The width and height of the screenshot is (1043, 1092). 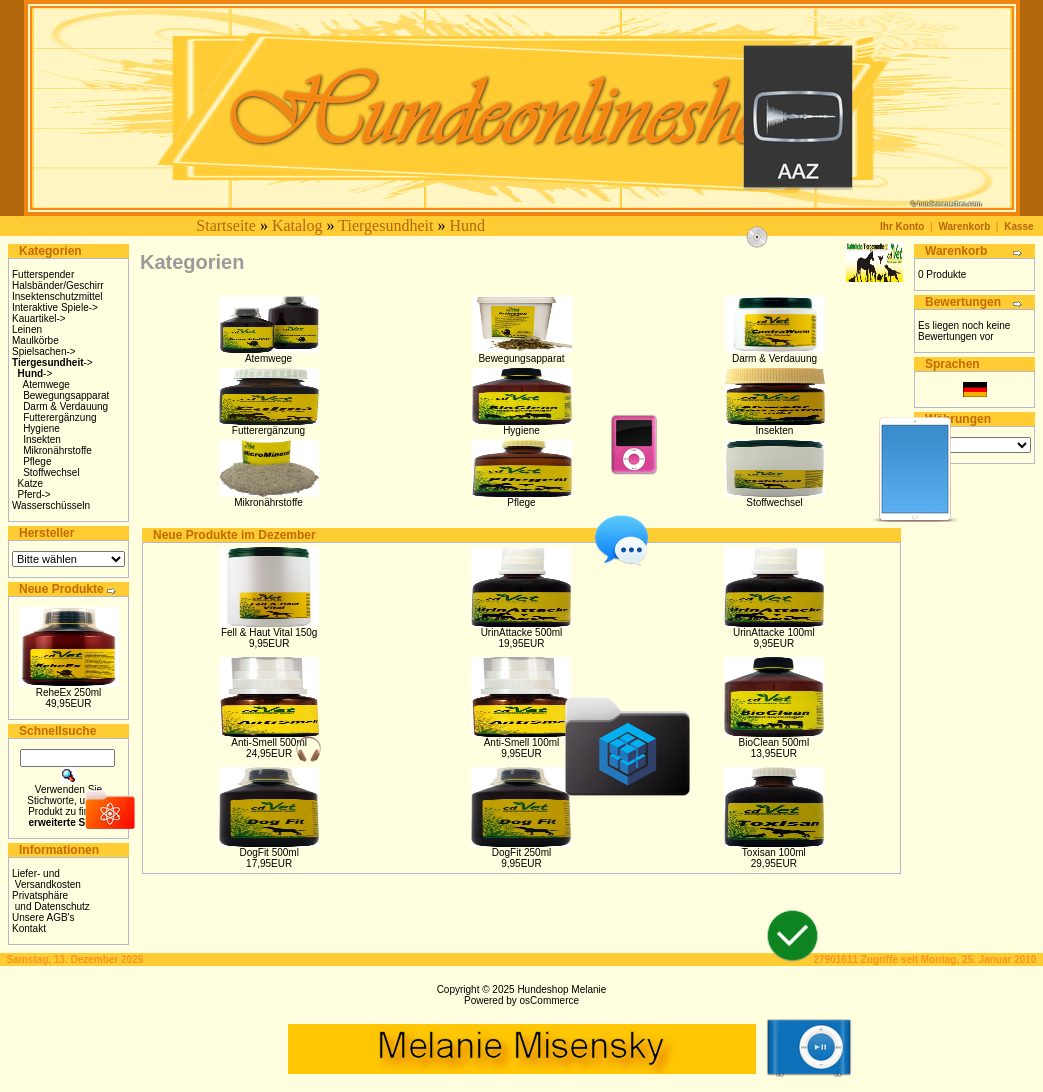 What do you see at coordinates (798, 120) in the screenshot?
I see `audio analyzer or metering tool in GarageBand` at bounding box center [798, 120].